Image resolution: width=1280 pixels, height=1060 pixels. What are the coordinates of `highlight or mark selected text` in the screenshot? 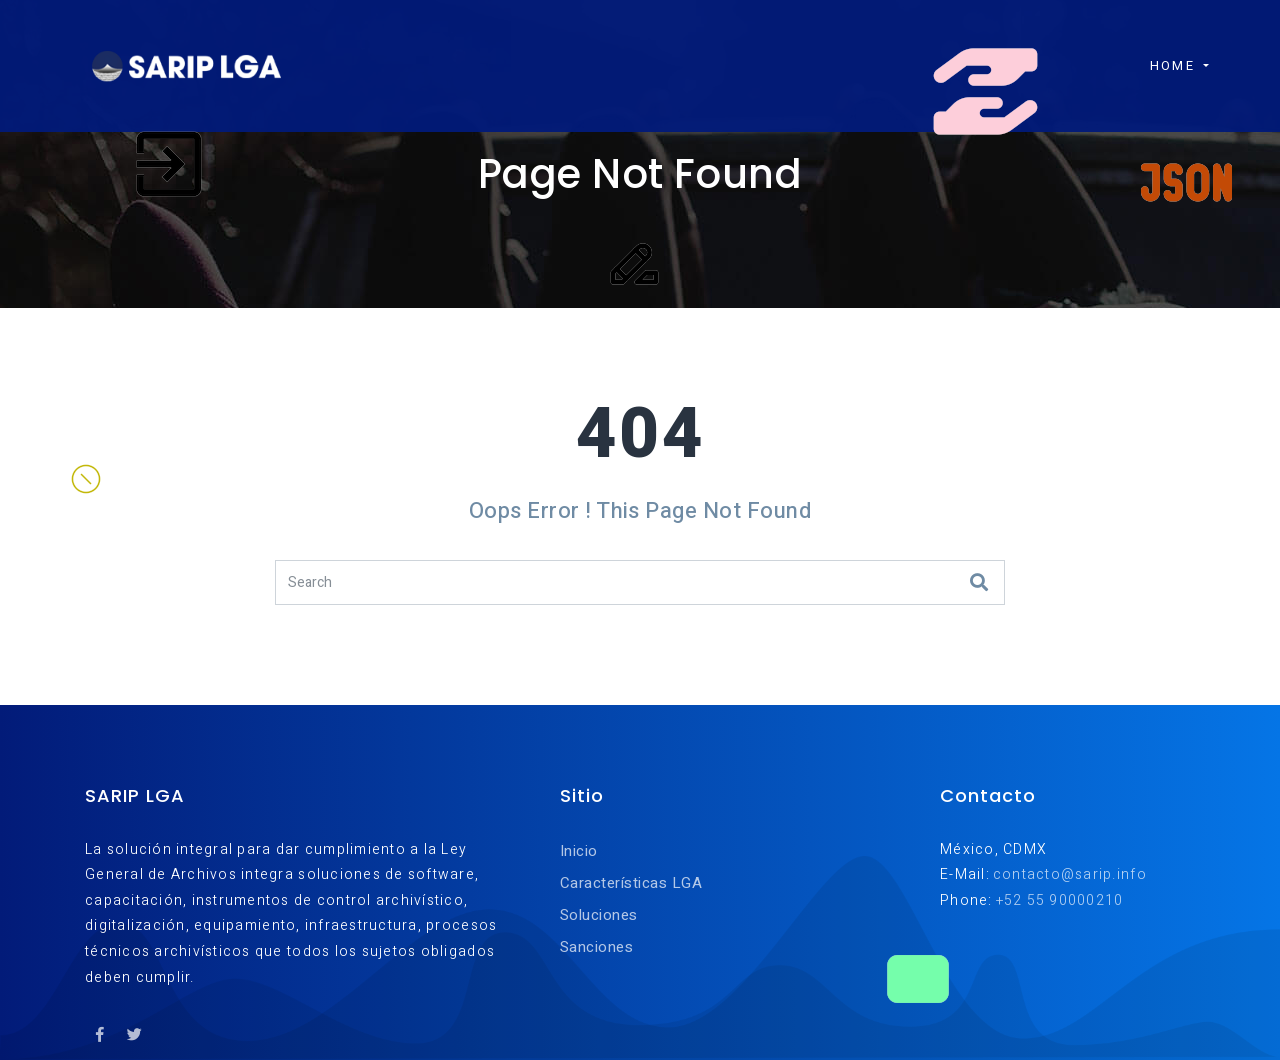 It's located at (634, 265).